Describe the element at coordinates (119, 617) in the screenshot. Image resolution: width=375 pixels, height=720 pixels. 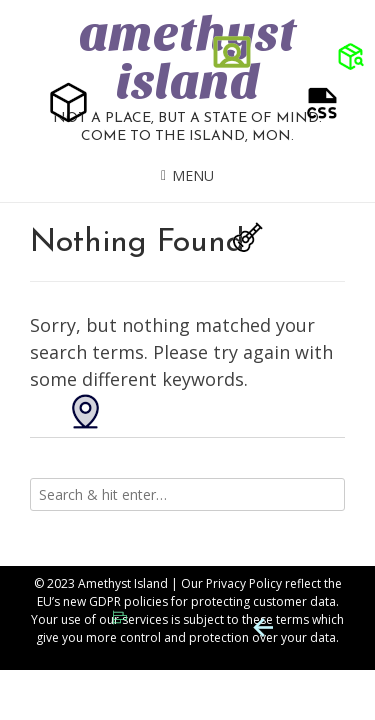
I see `view horizontal bar chart data` at that location.